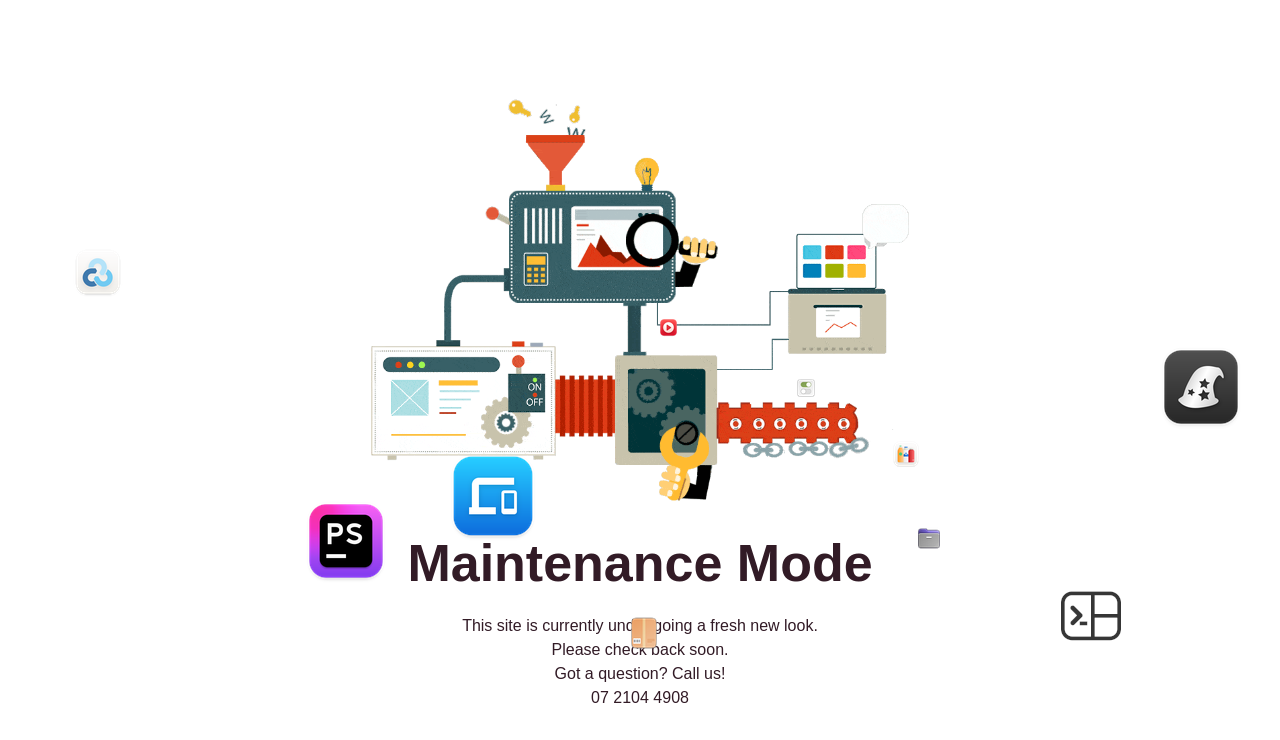  Describe the element at coordinates (906, 454) in the screenshot. I see `open Bottles app to run Windows software` at that location.